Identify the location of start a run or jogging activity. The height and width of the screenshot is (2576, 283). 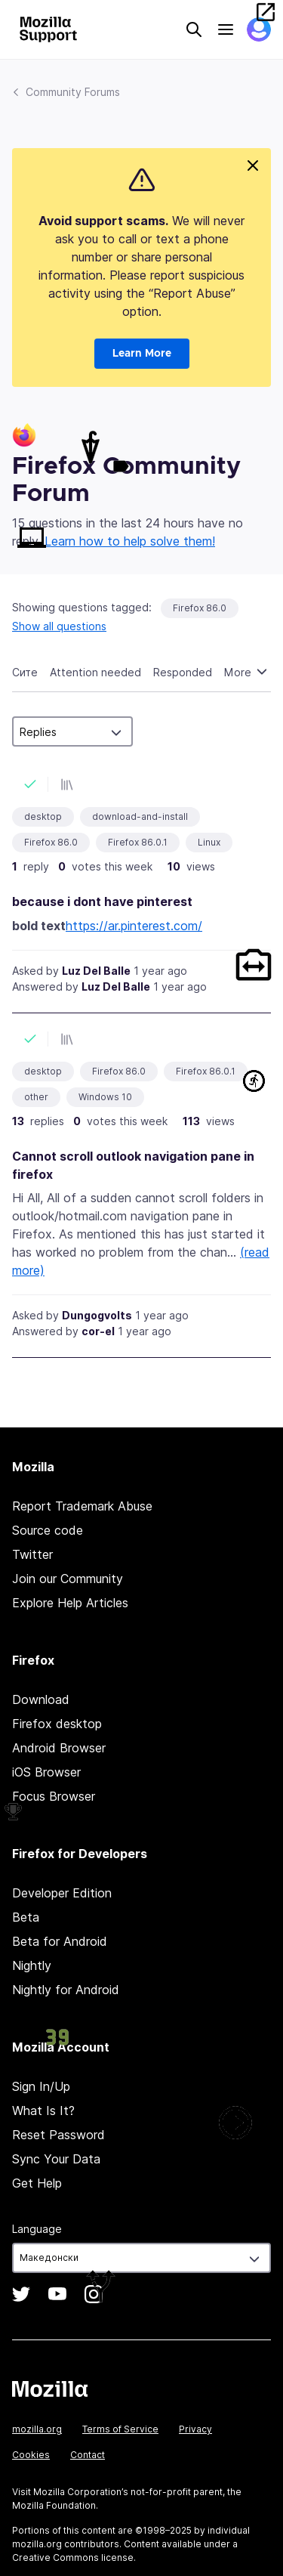
(254, 1081).